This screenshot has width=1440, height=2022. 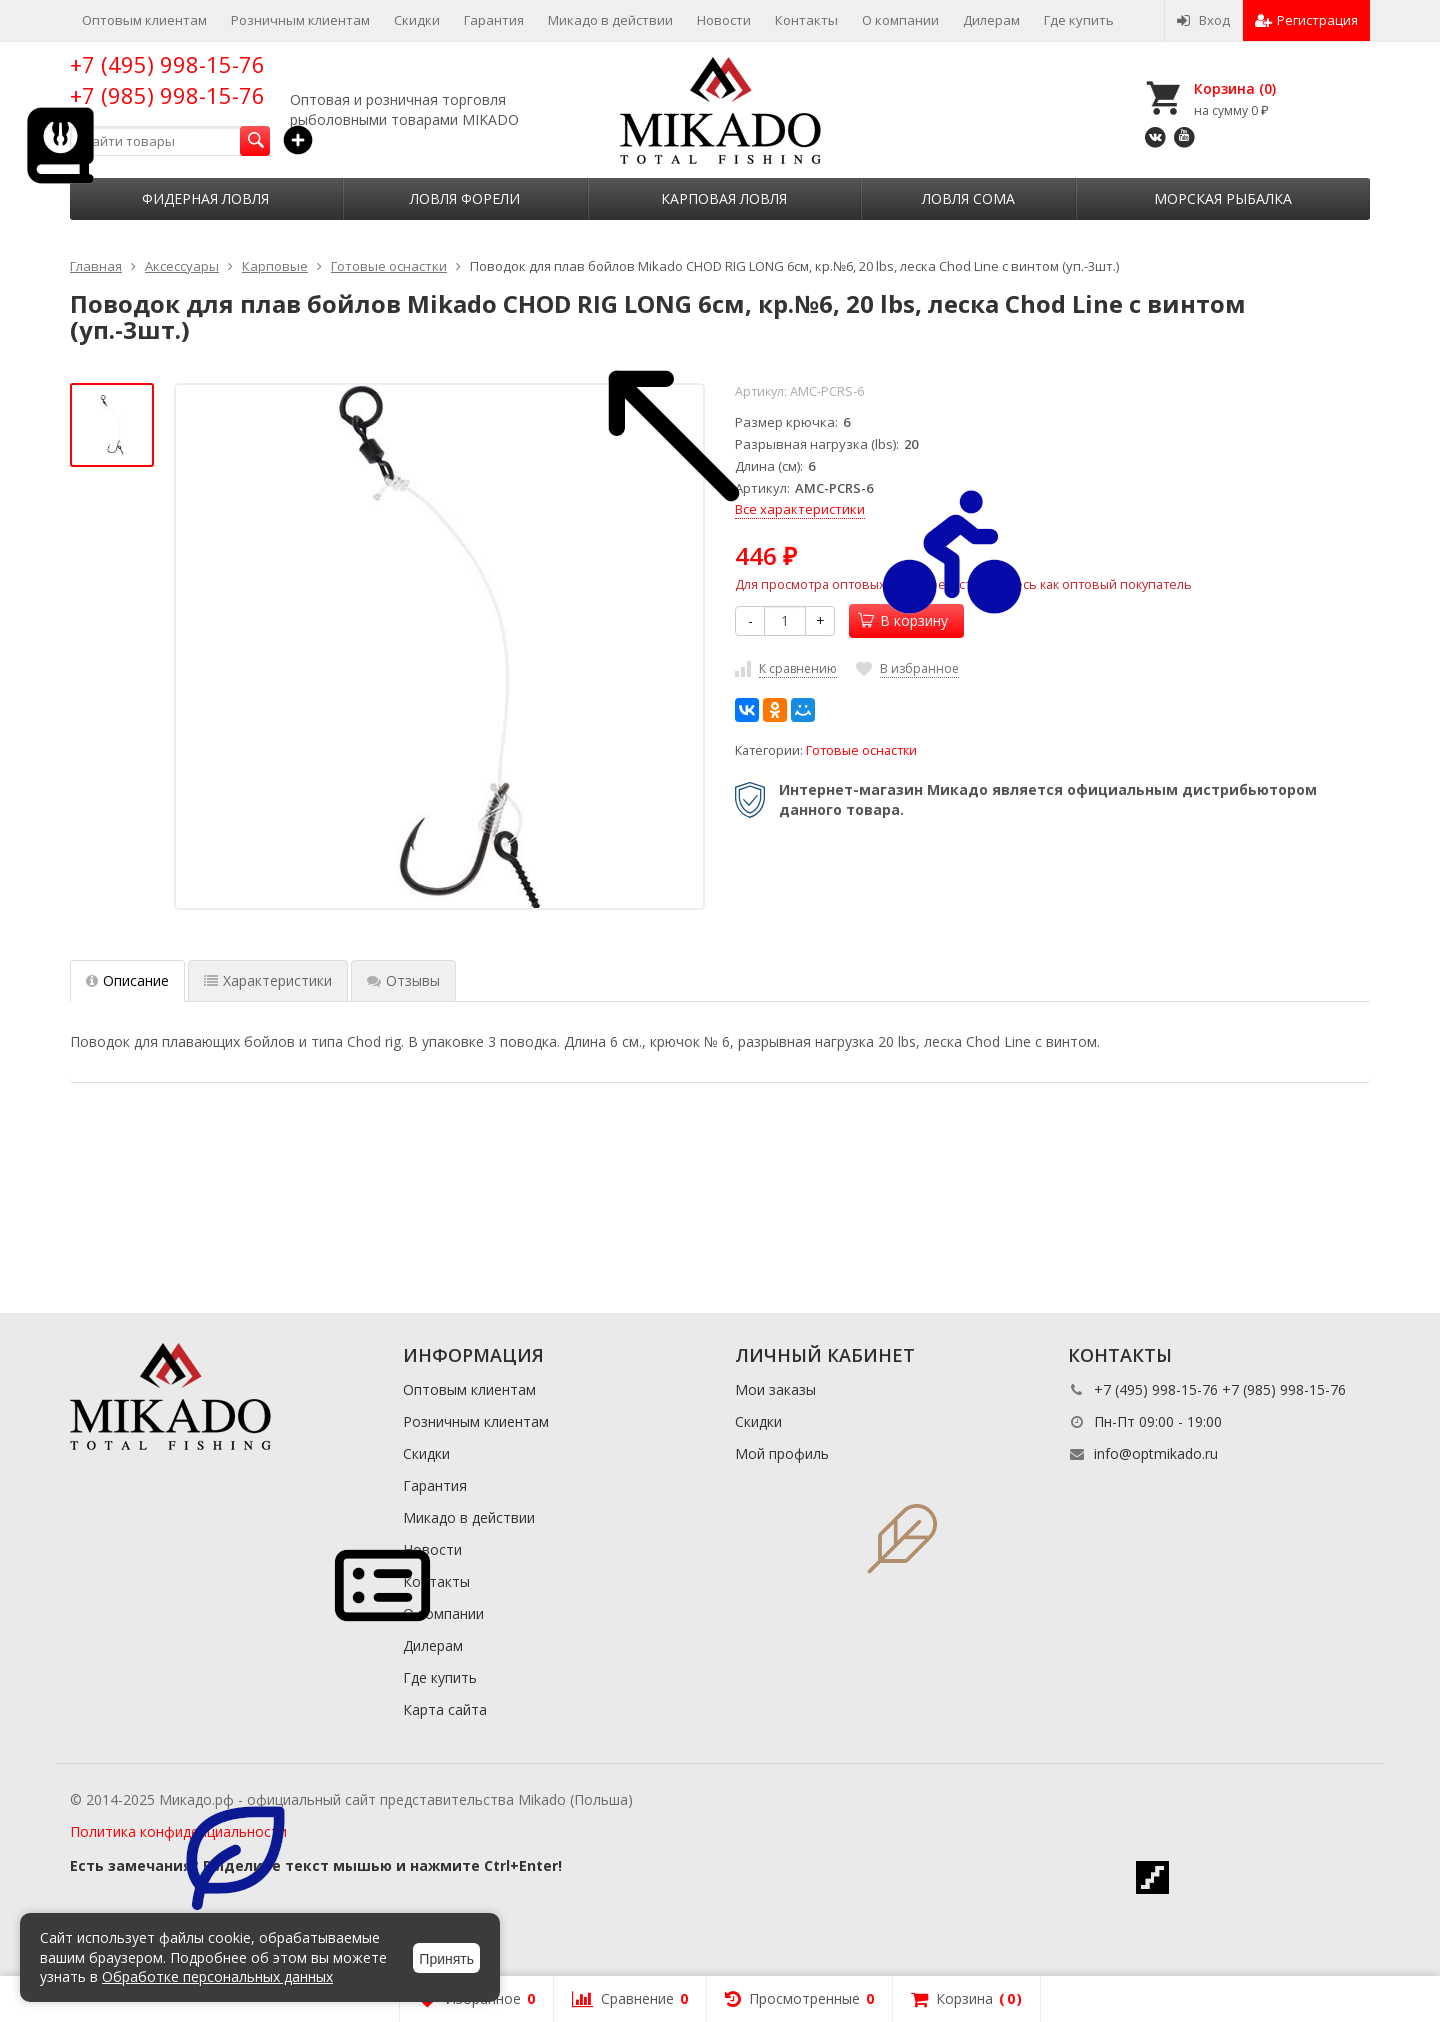 I want to click on view eco-friendly or sustainable options, so click(x=235, y=1855).